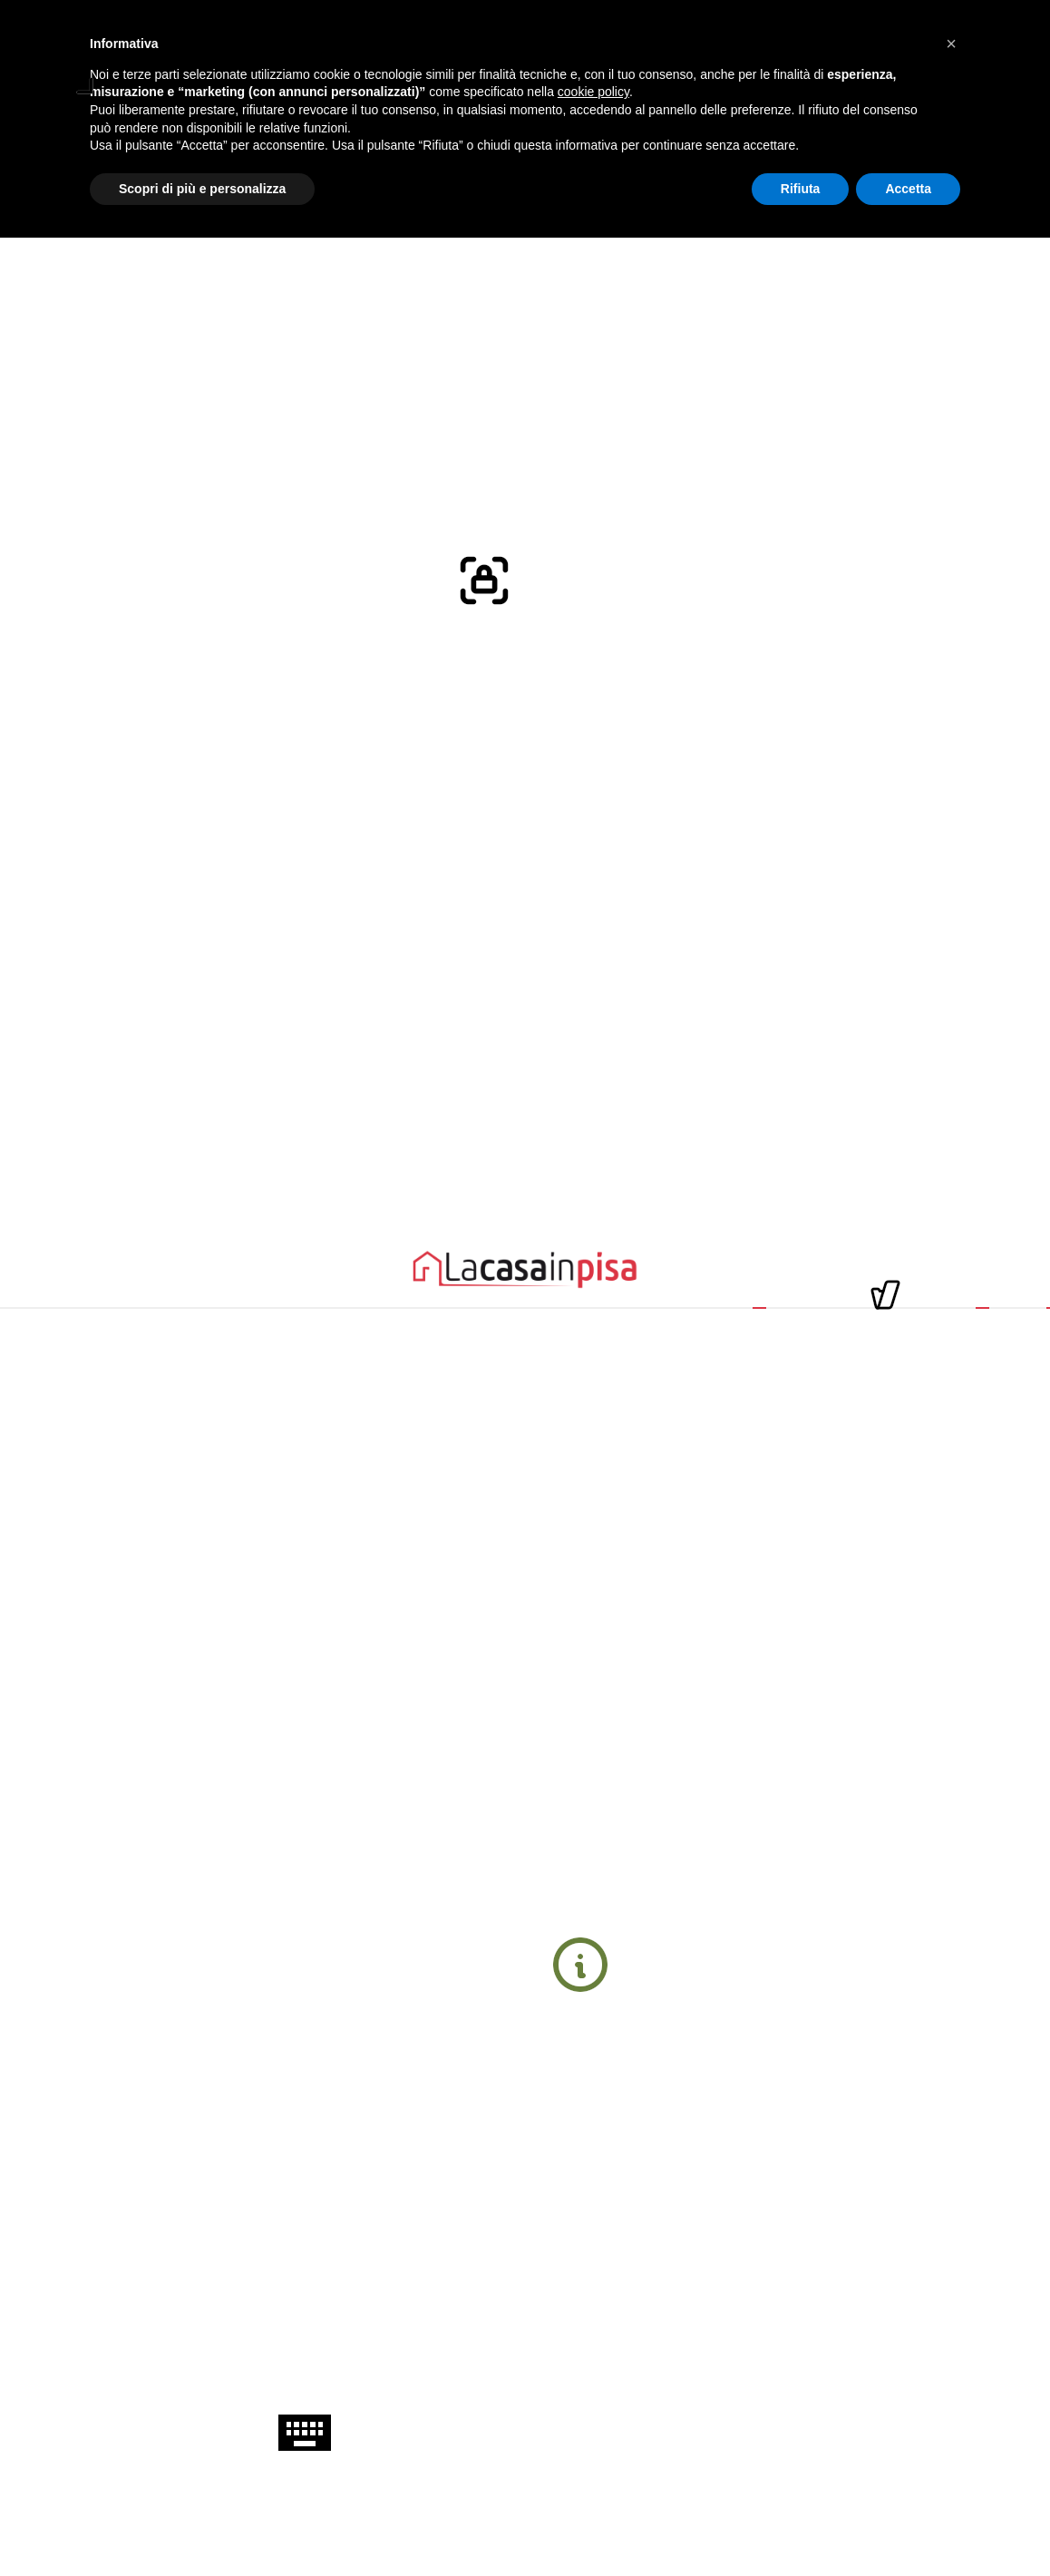  I want to click on view more information or details, so click(580, 1965).